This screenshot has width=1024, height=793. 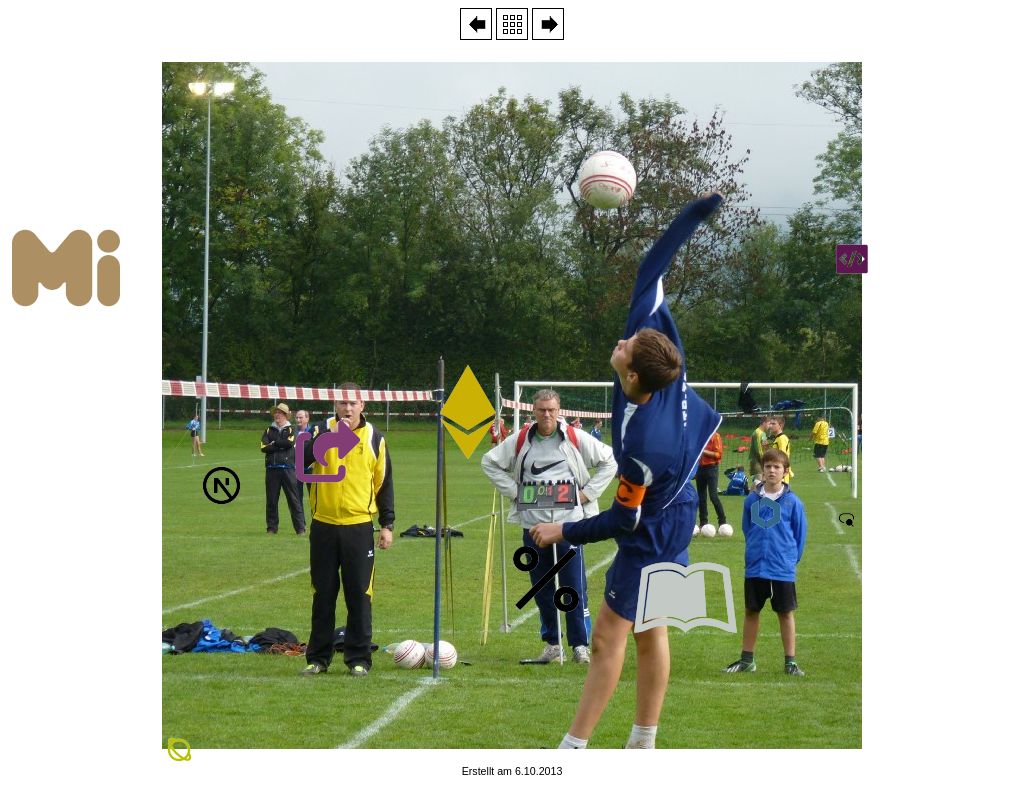 I want to click on explore global or worldwide content, so click(x=179, y=750).